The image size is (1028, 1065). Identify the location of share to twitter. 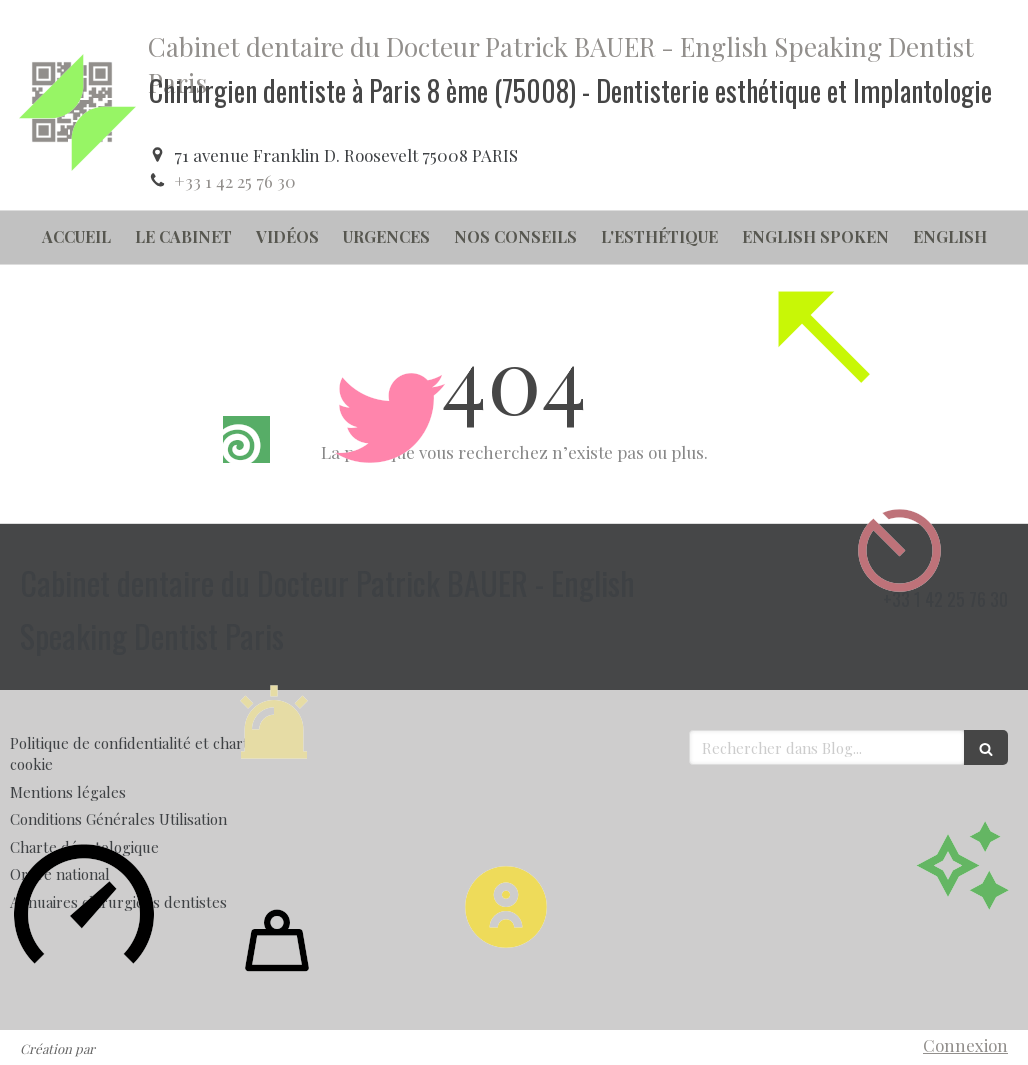
(390, 418).